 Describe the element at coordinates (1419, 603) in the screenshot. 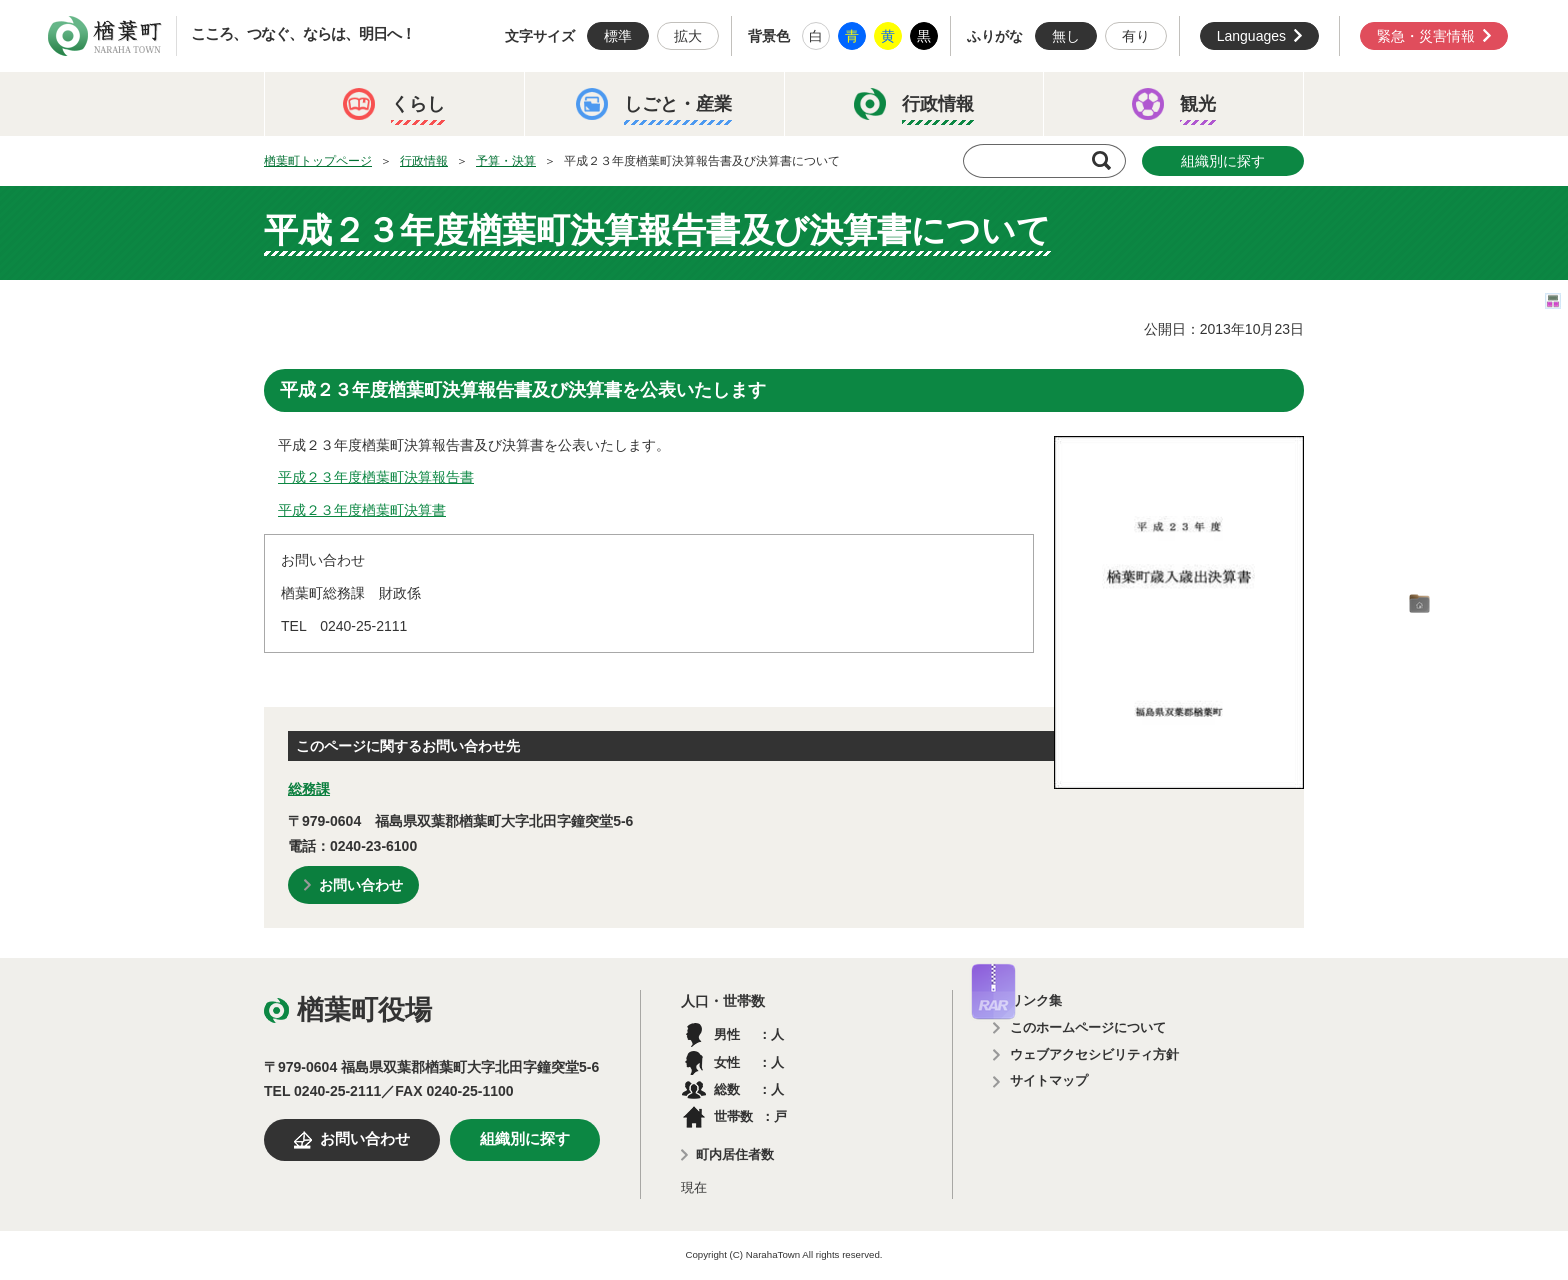

I see `access your home folder` at that location.